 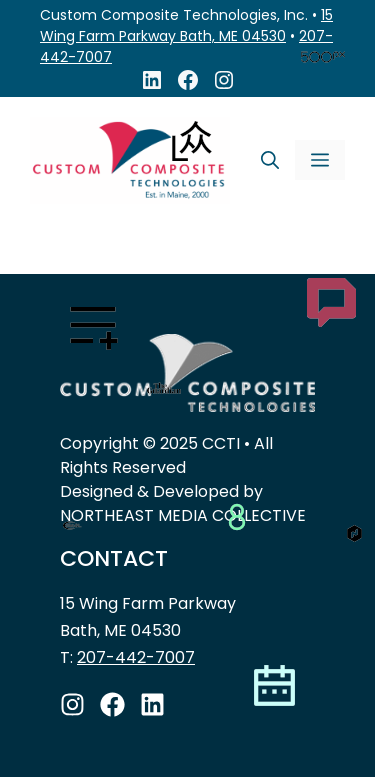 What do you see at coordinates (354, 533) in the screenshot?
I see `HashiCorp Nomad application logo` at bounding box center [354, 533].